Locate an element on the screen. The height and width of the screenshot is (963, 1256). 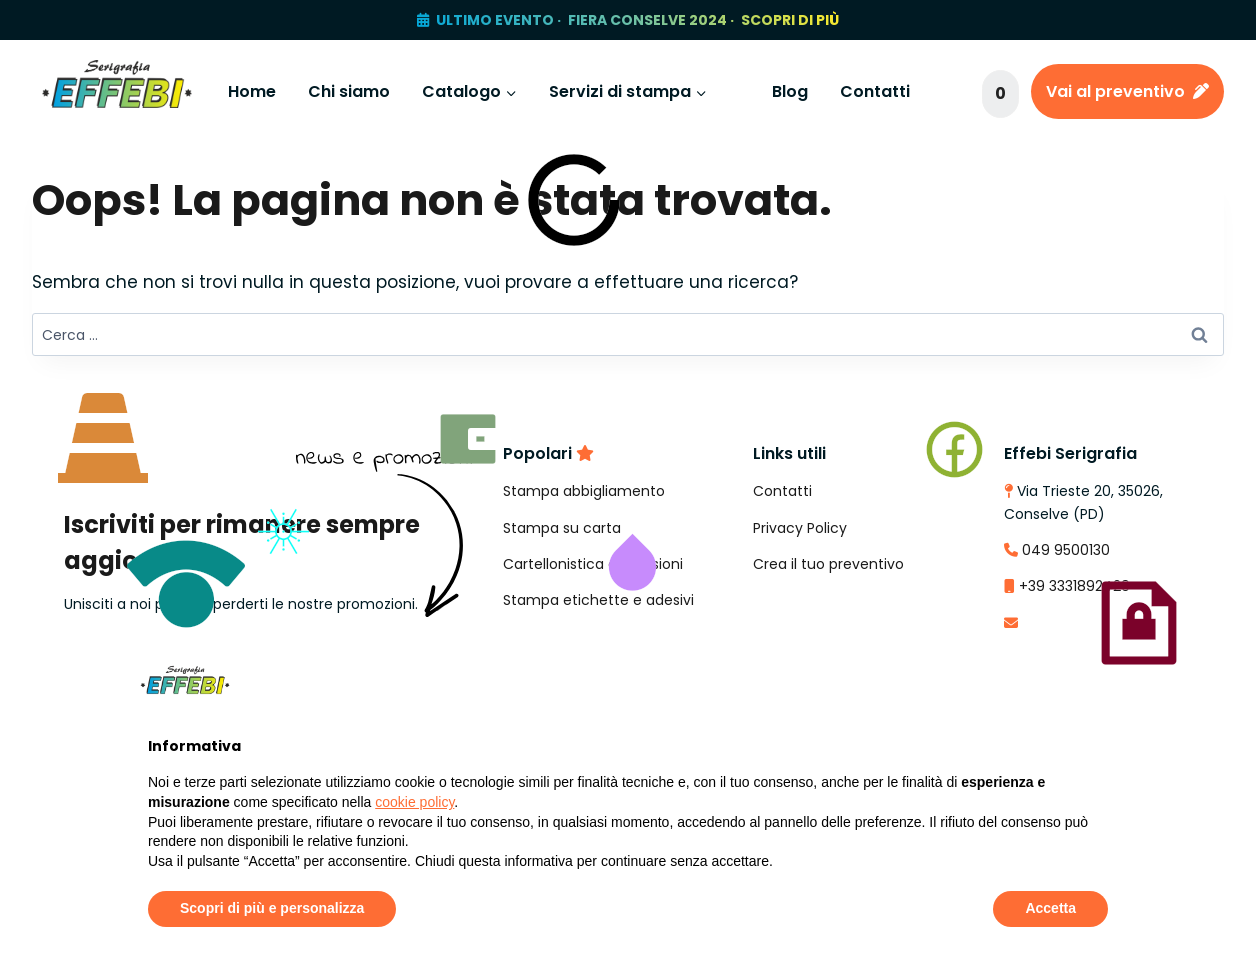
Atlassian Statuspage logo is located at coordinates (186, 584).